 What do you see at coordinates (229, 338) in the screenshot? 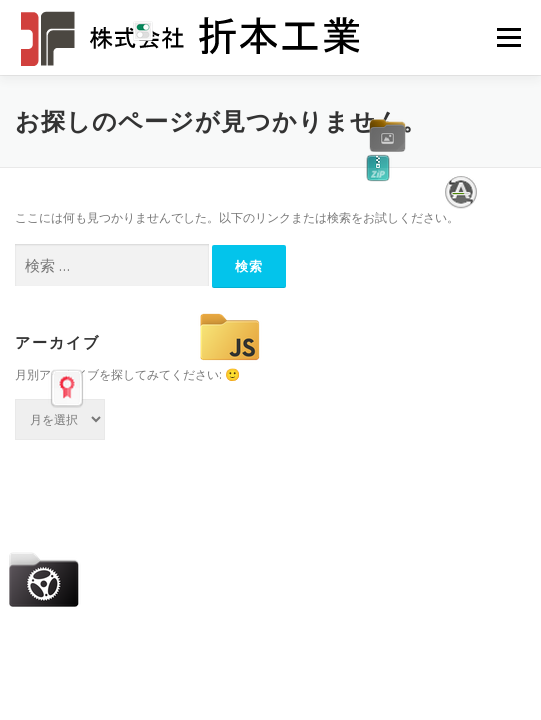
I see `open javascript project folder` at bounding box center [229, 338].